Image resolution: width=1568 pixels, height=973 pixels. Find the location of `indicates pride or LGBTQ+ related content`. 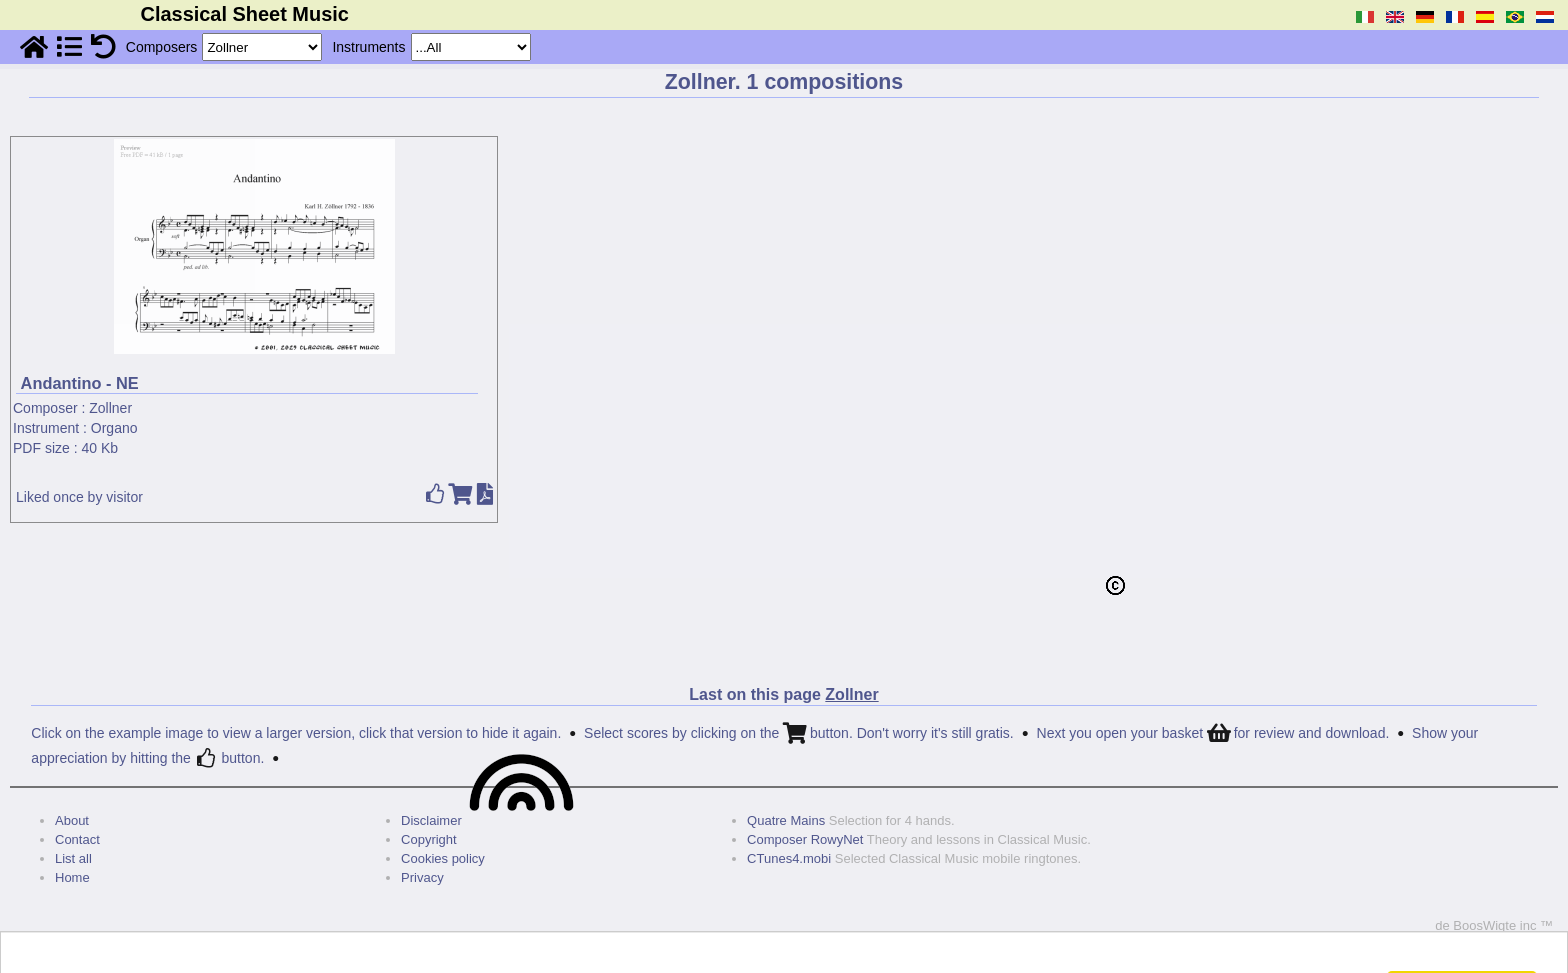

indicates pride or LGBTQ+ related content is located at coordinates (521, 782).